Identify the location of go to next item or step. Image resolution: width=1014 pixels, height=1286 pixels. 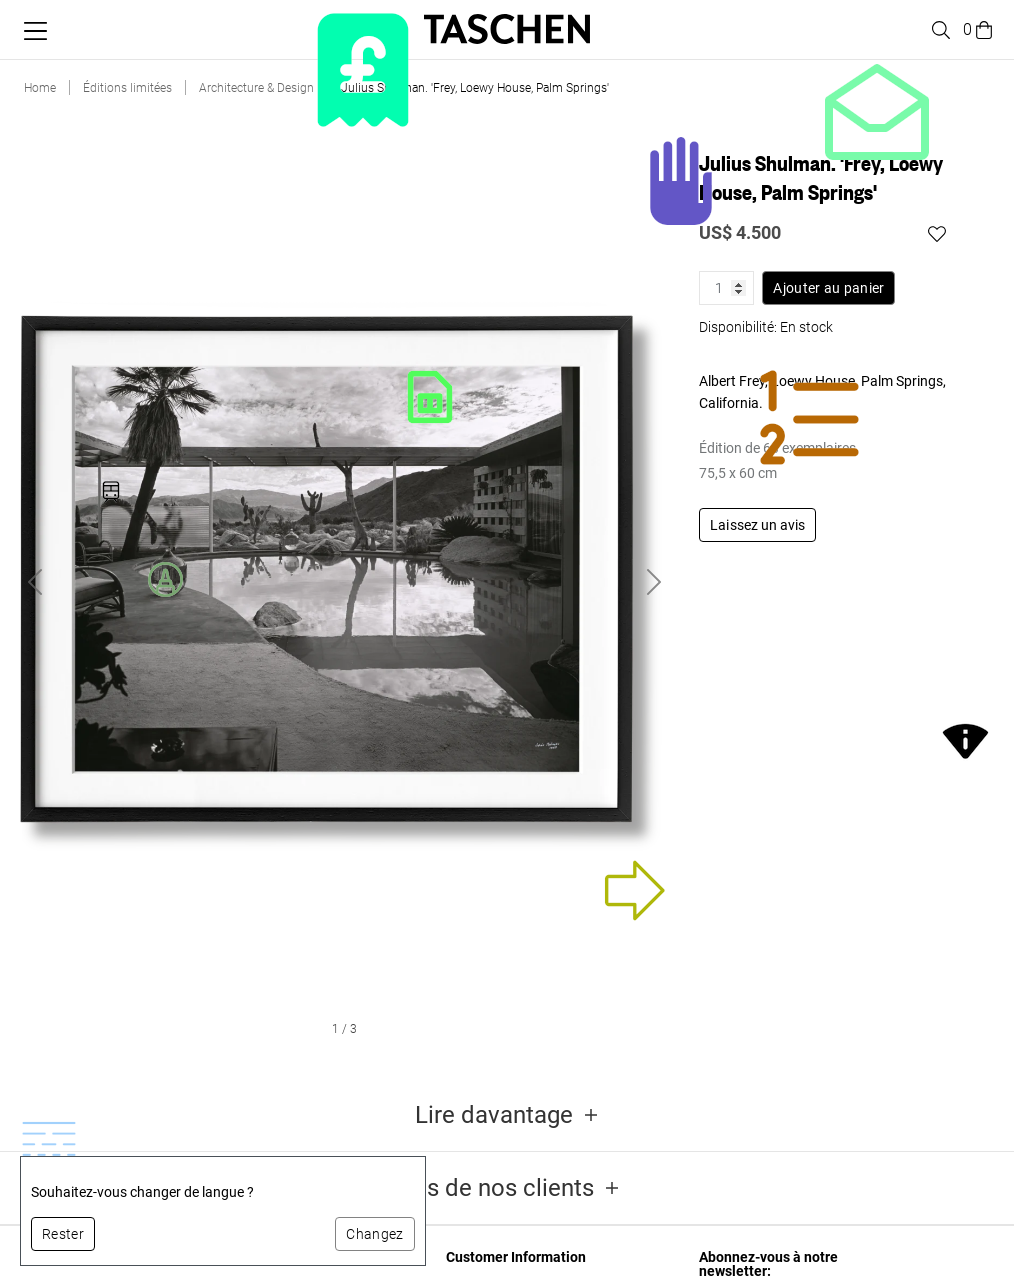
(632, 890).